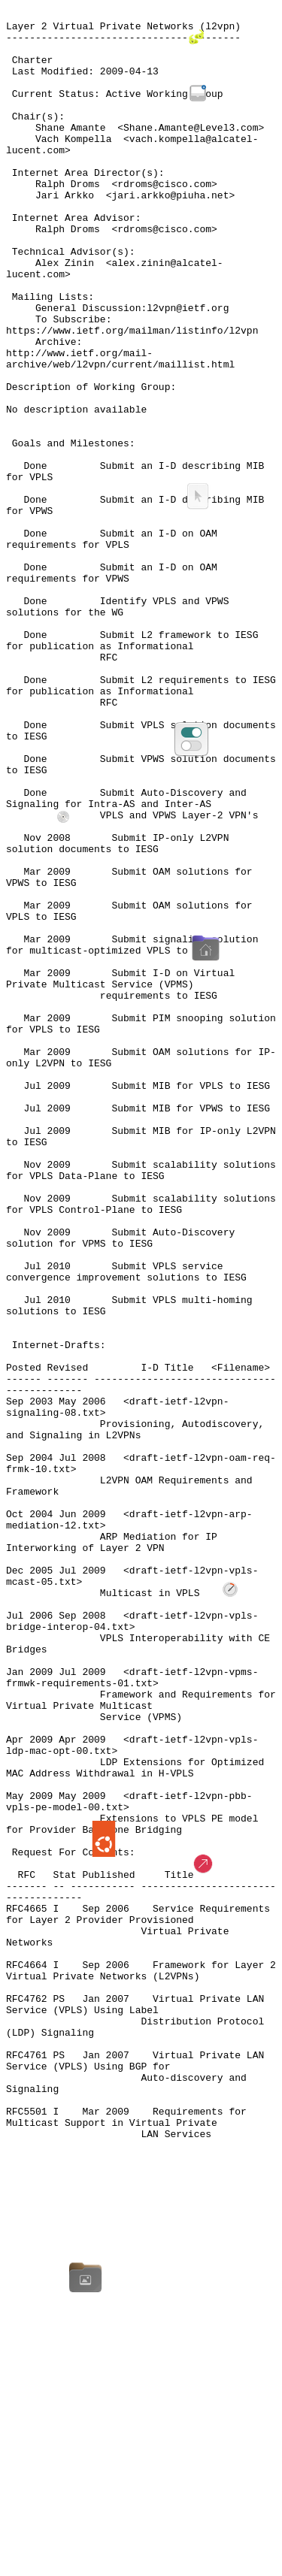  I want to click on access CD/DVD drive or disc media, so click(63, 817).